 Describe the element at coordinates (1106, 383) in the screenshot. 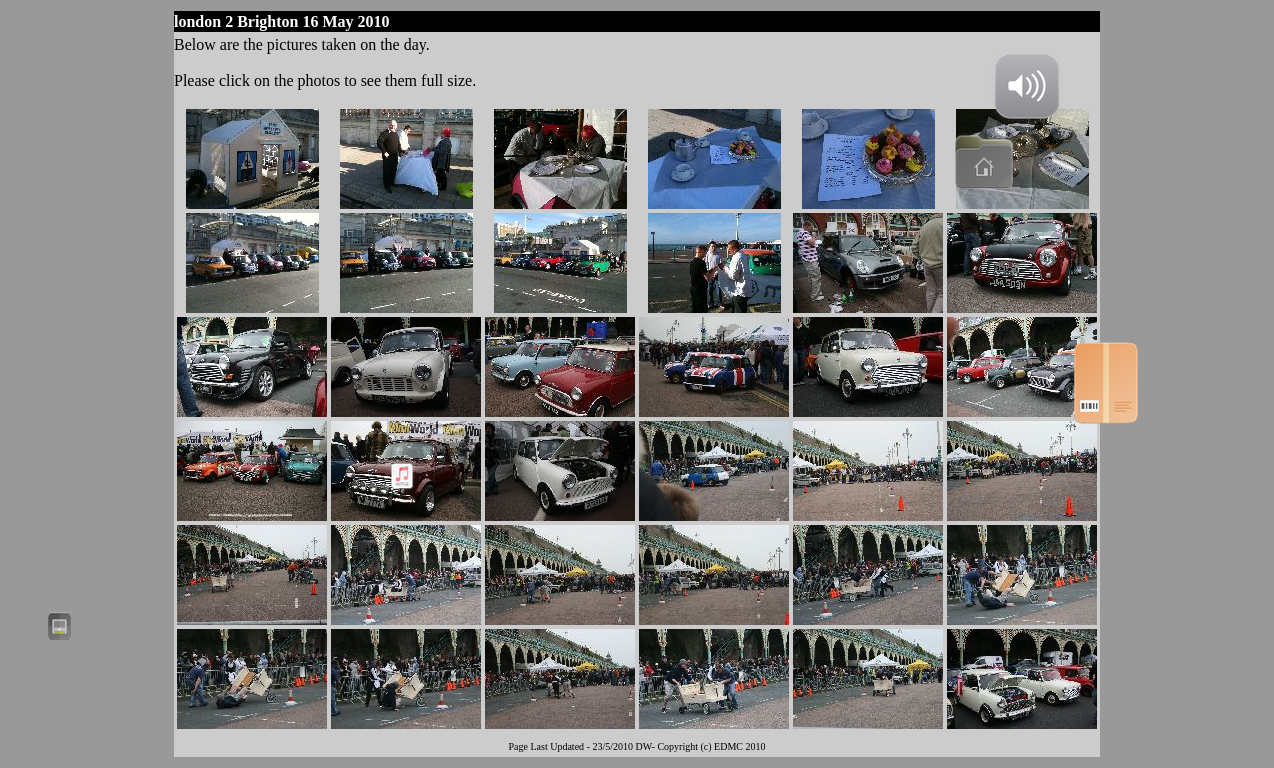

I see `install or manage software packages` at that location.